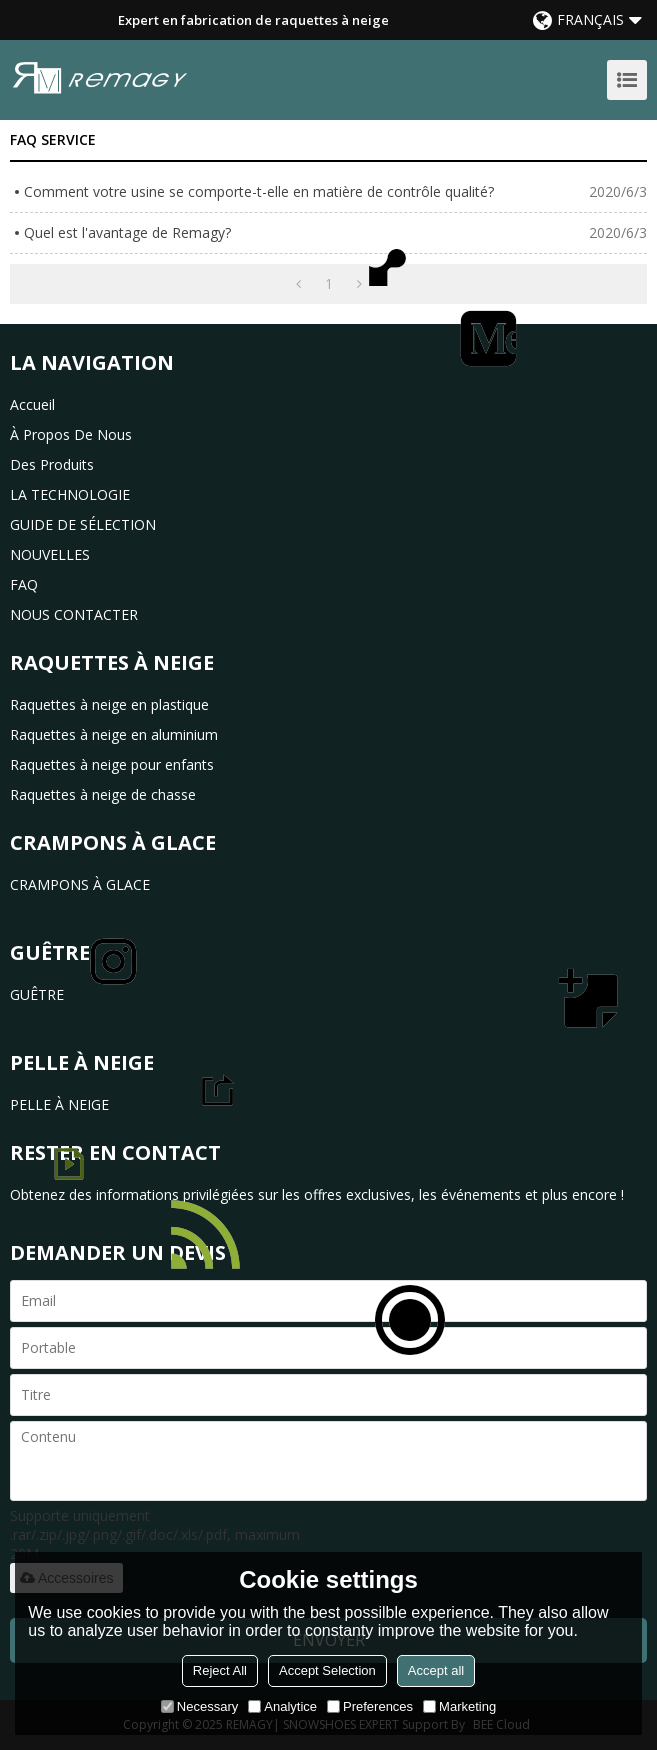 This screenshot has height=1750, width=657. Describe the element at coordinates (591, 1001) in the screenshot. I see `create a new sticky note` at that location.